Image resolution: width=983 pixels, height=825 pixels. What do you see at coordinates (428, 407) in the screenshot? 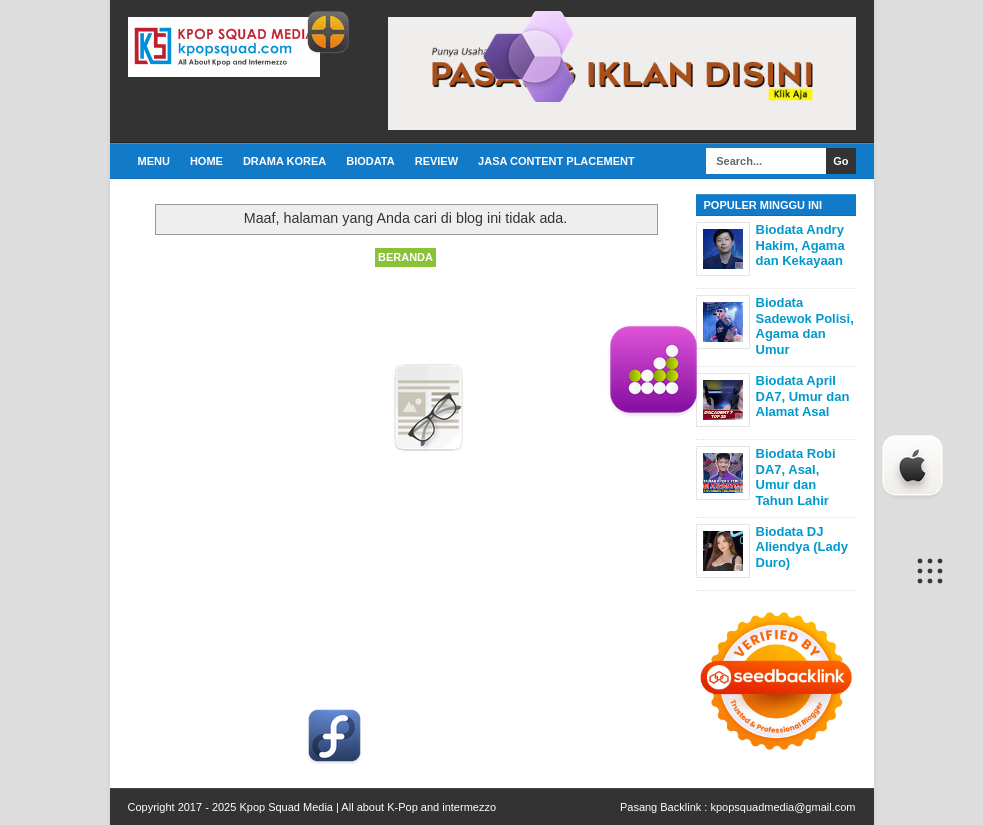
I see `open the documents app` at bounding box center [428, 407].